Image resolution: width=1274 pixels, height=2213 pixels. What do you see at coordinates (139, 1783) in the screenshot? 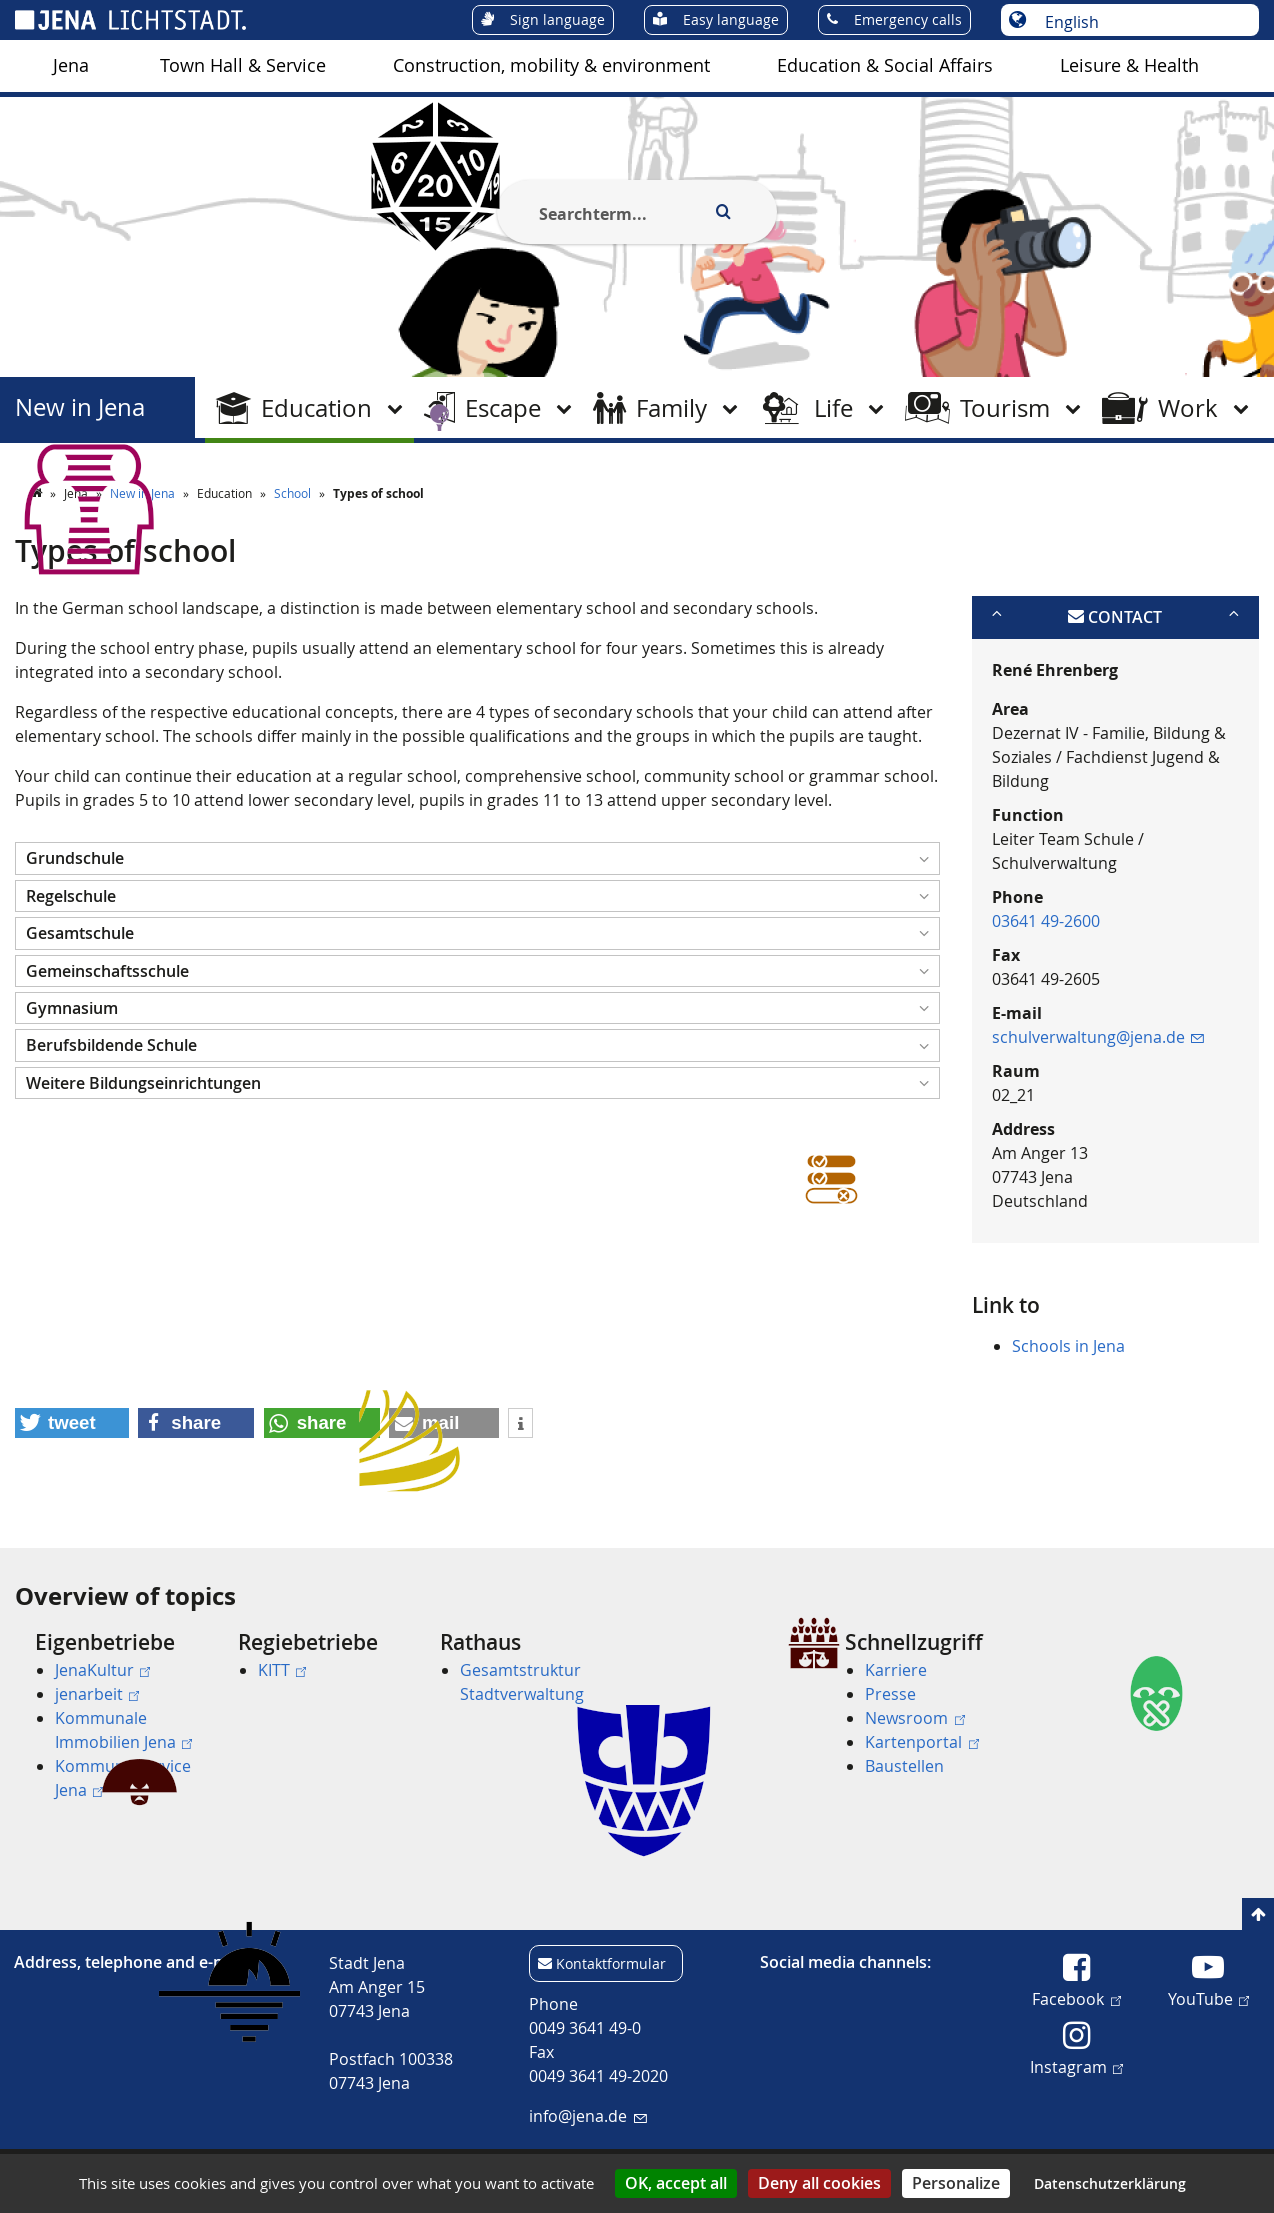
I see `select knight or armored character class` at bounding box center [139, 1783].